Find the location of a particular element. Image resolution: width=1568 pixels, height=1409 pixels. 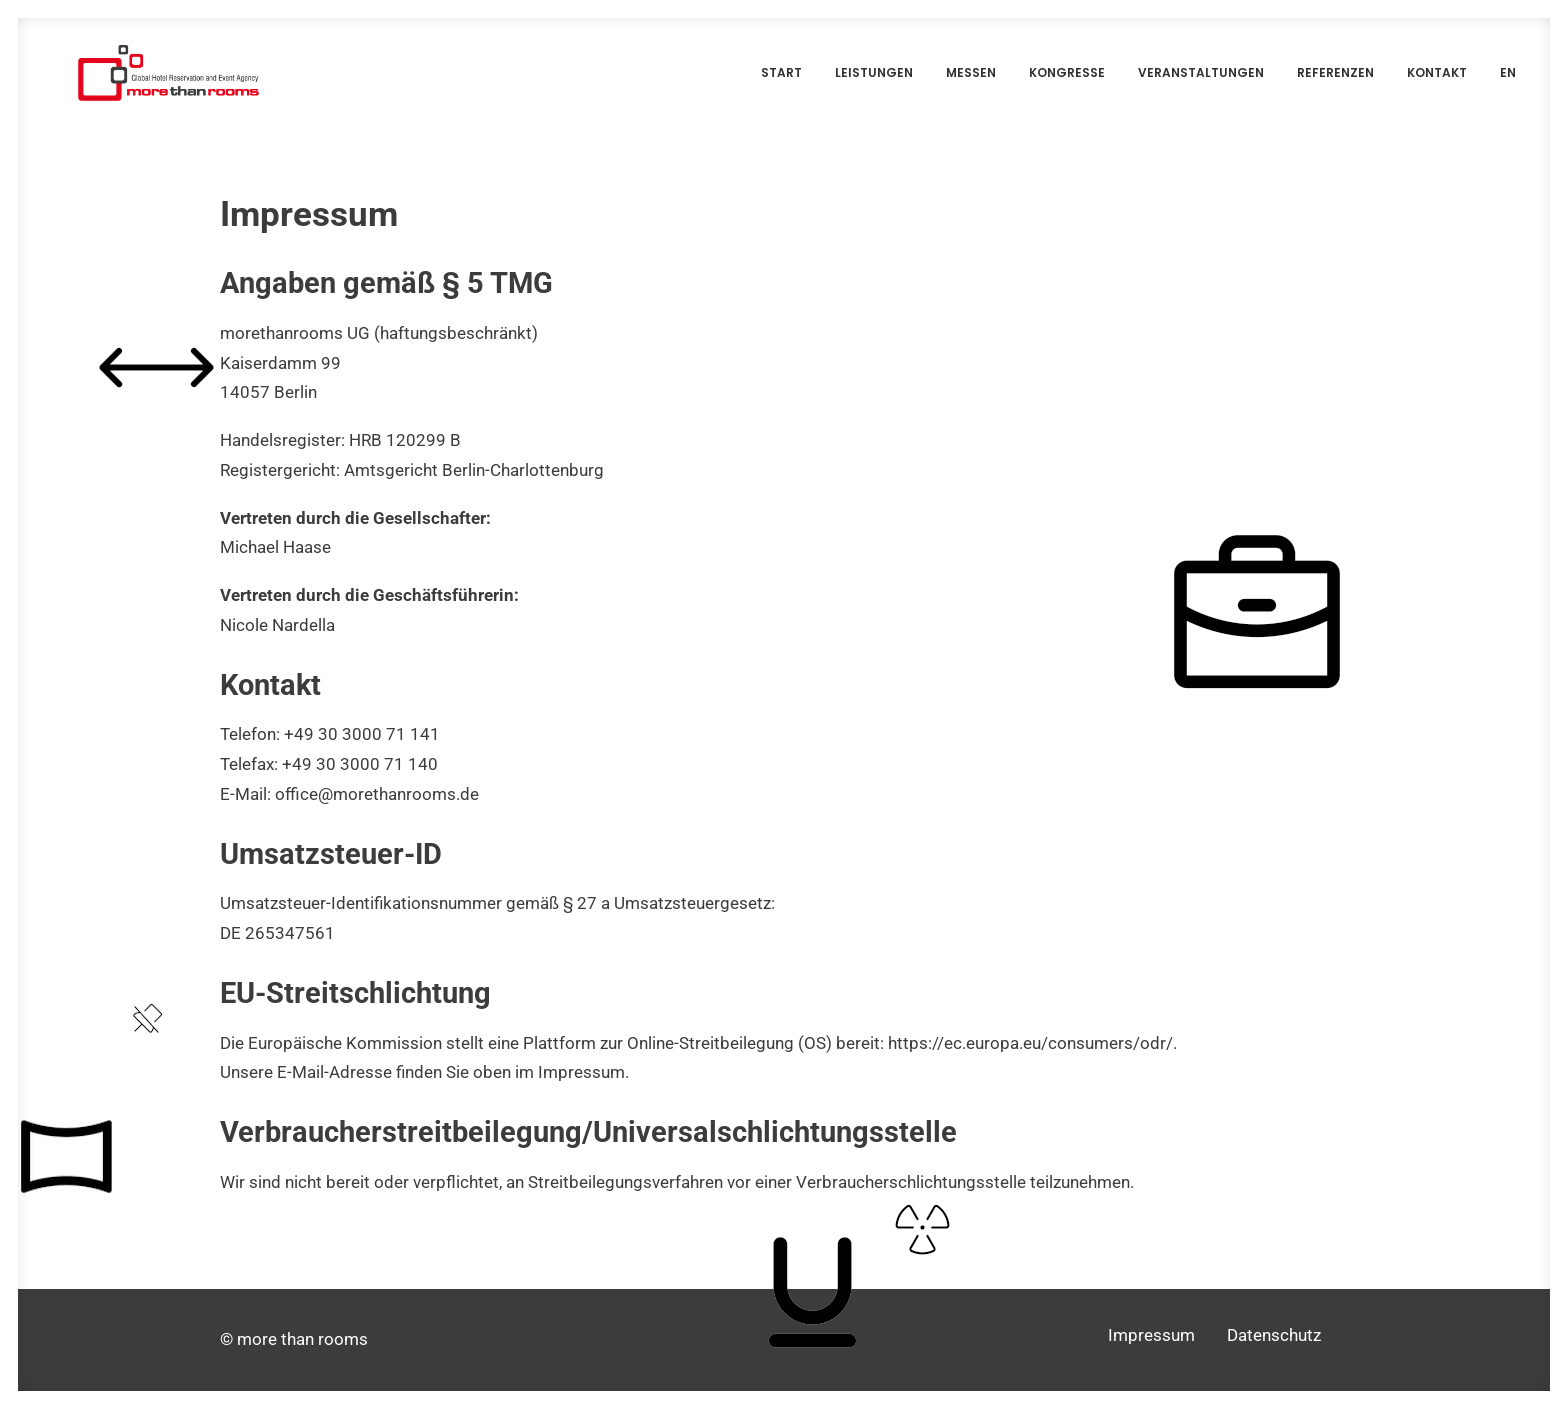

apply underline formatting to selected text is located at coordinates (812, 1285).